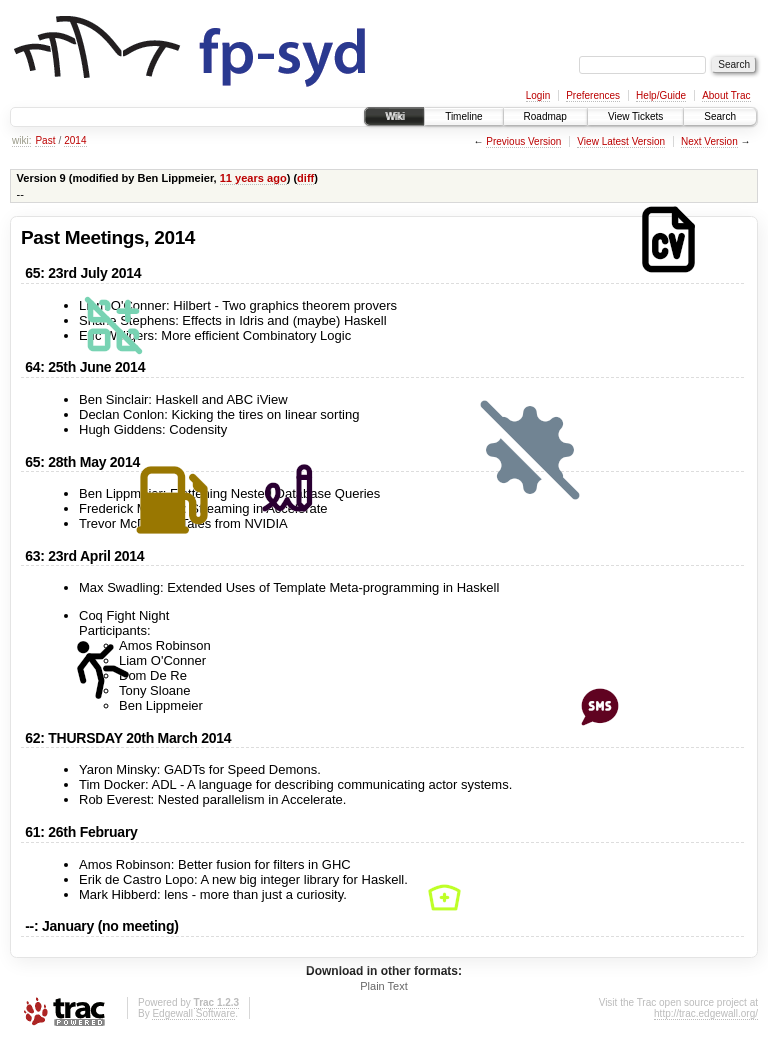 The height and width of the screenshot is (1040, 768). I want to click on apps or widgets are disabled, so click(113, 325).